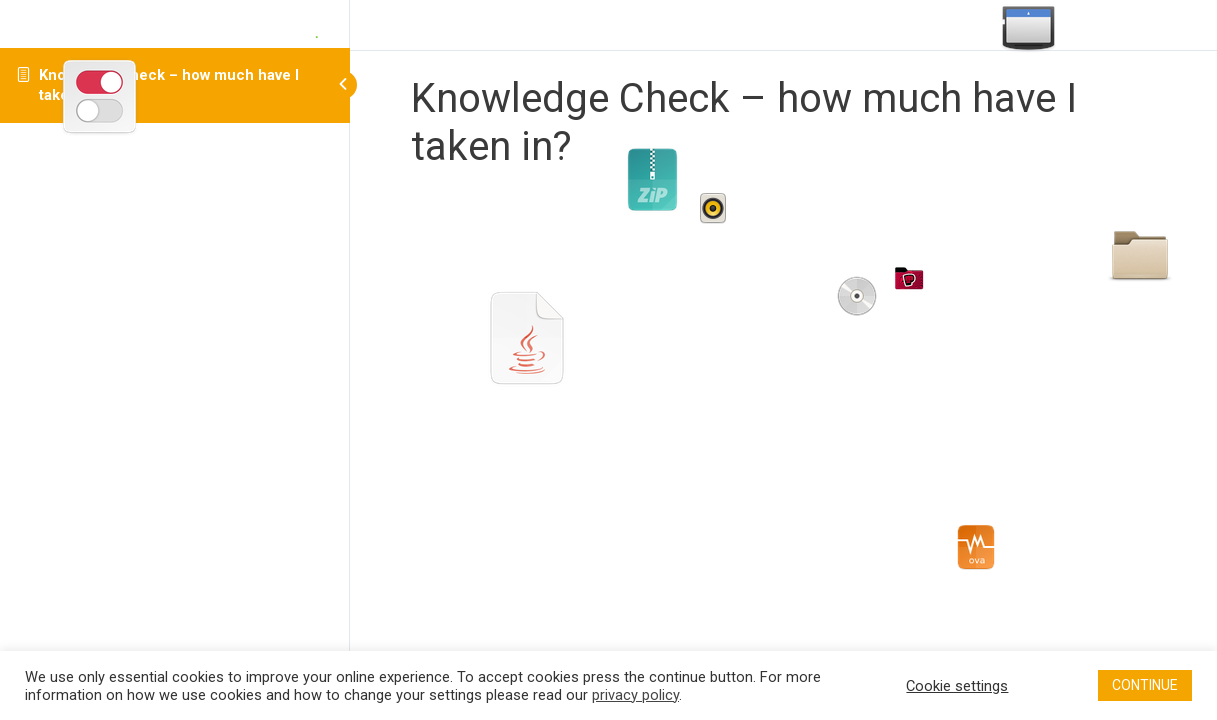  I want to click on access sound and audio settings, so click(713, 208).